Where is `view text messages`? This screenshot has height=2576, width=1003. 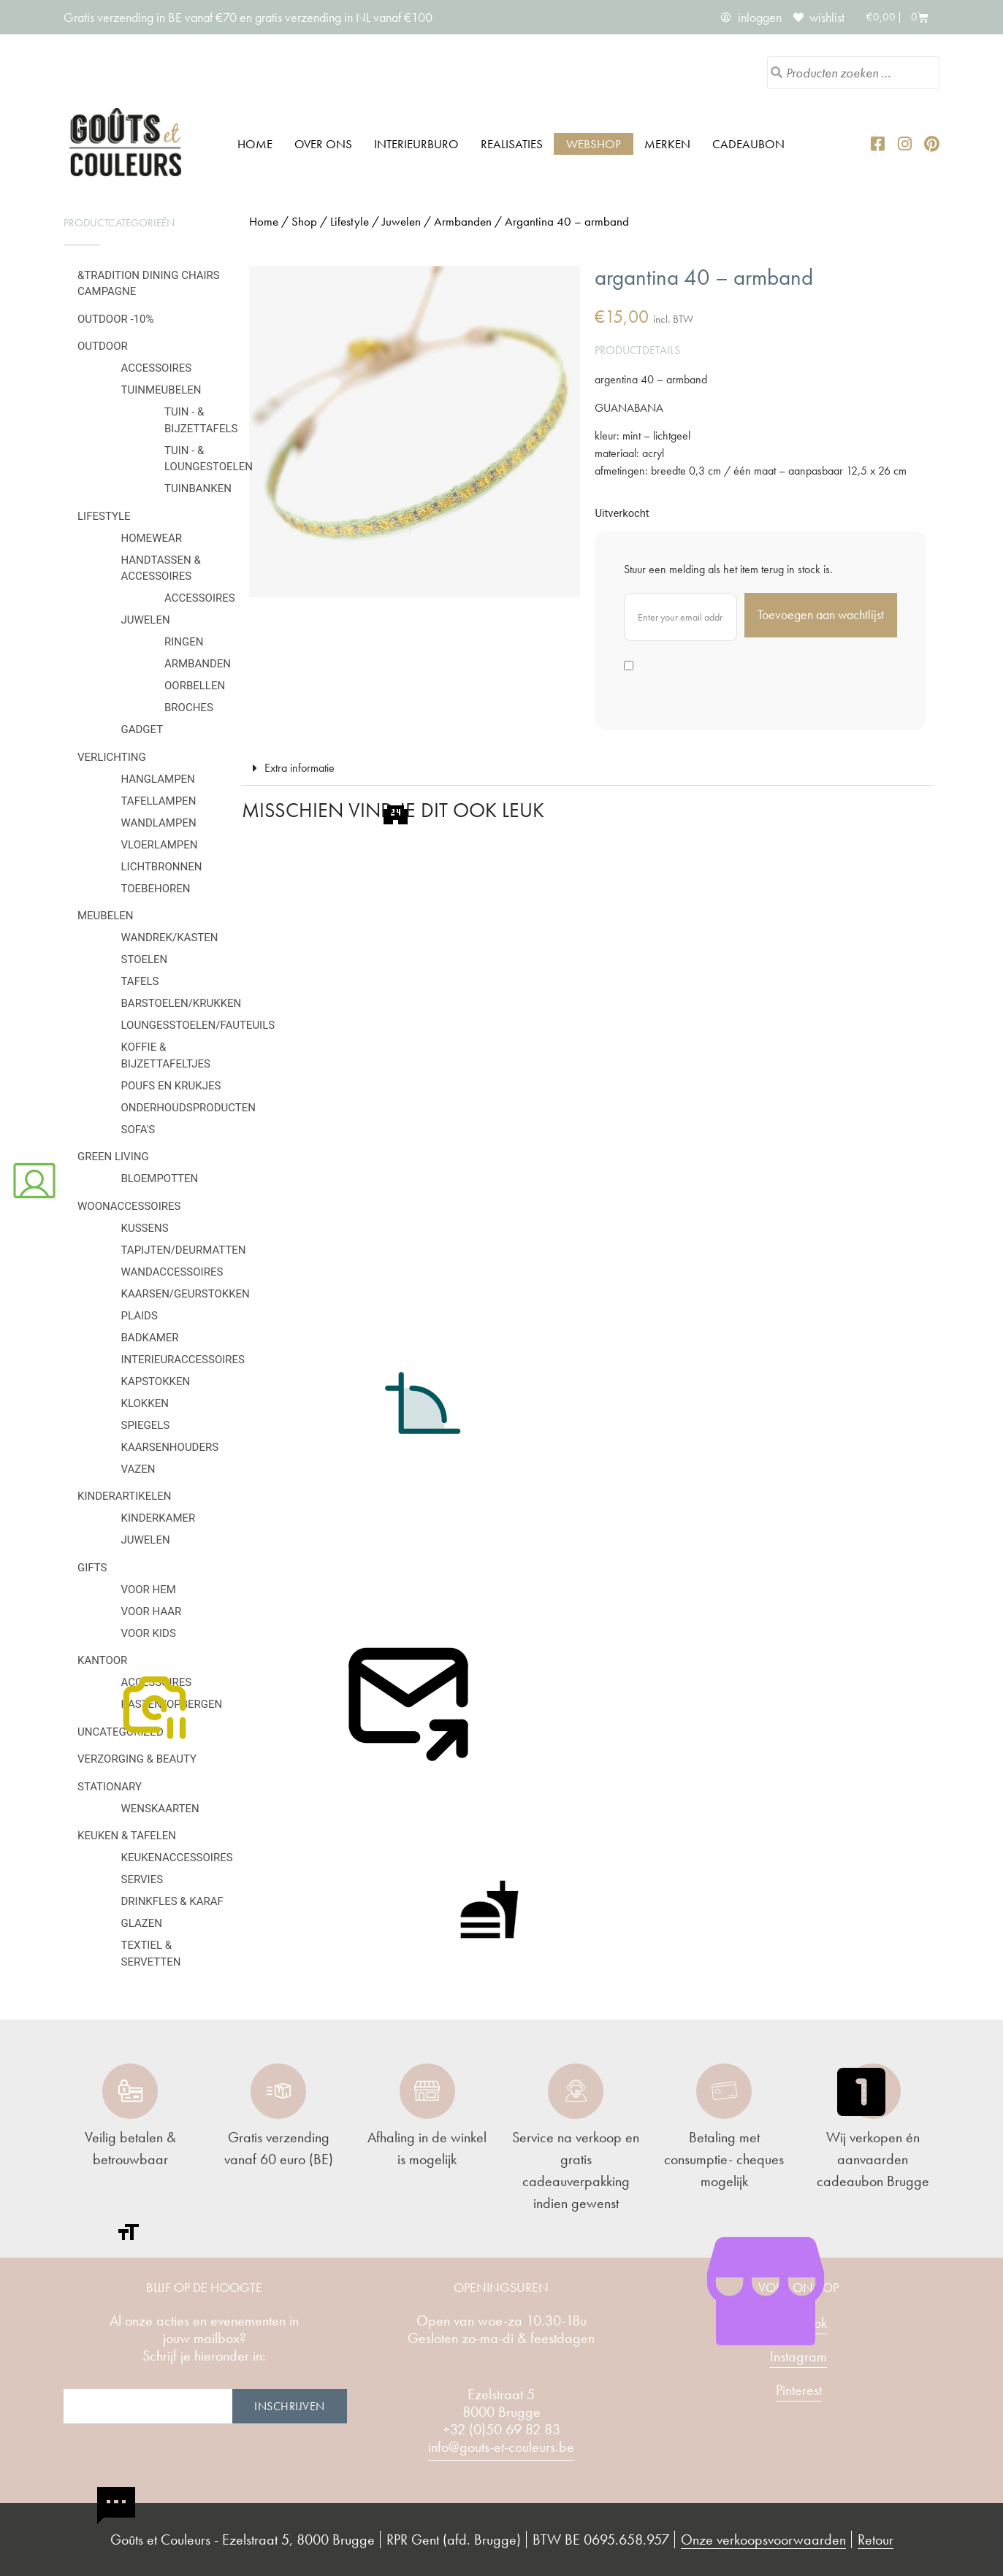
view text messages is located at coordinates (116, 2506).